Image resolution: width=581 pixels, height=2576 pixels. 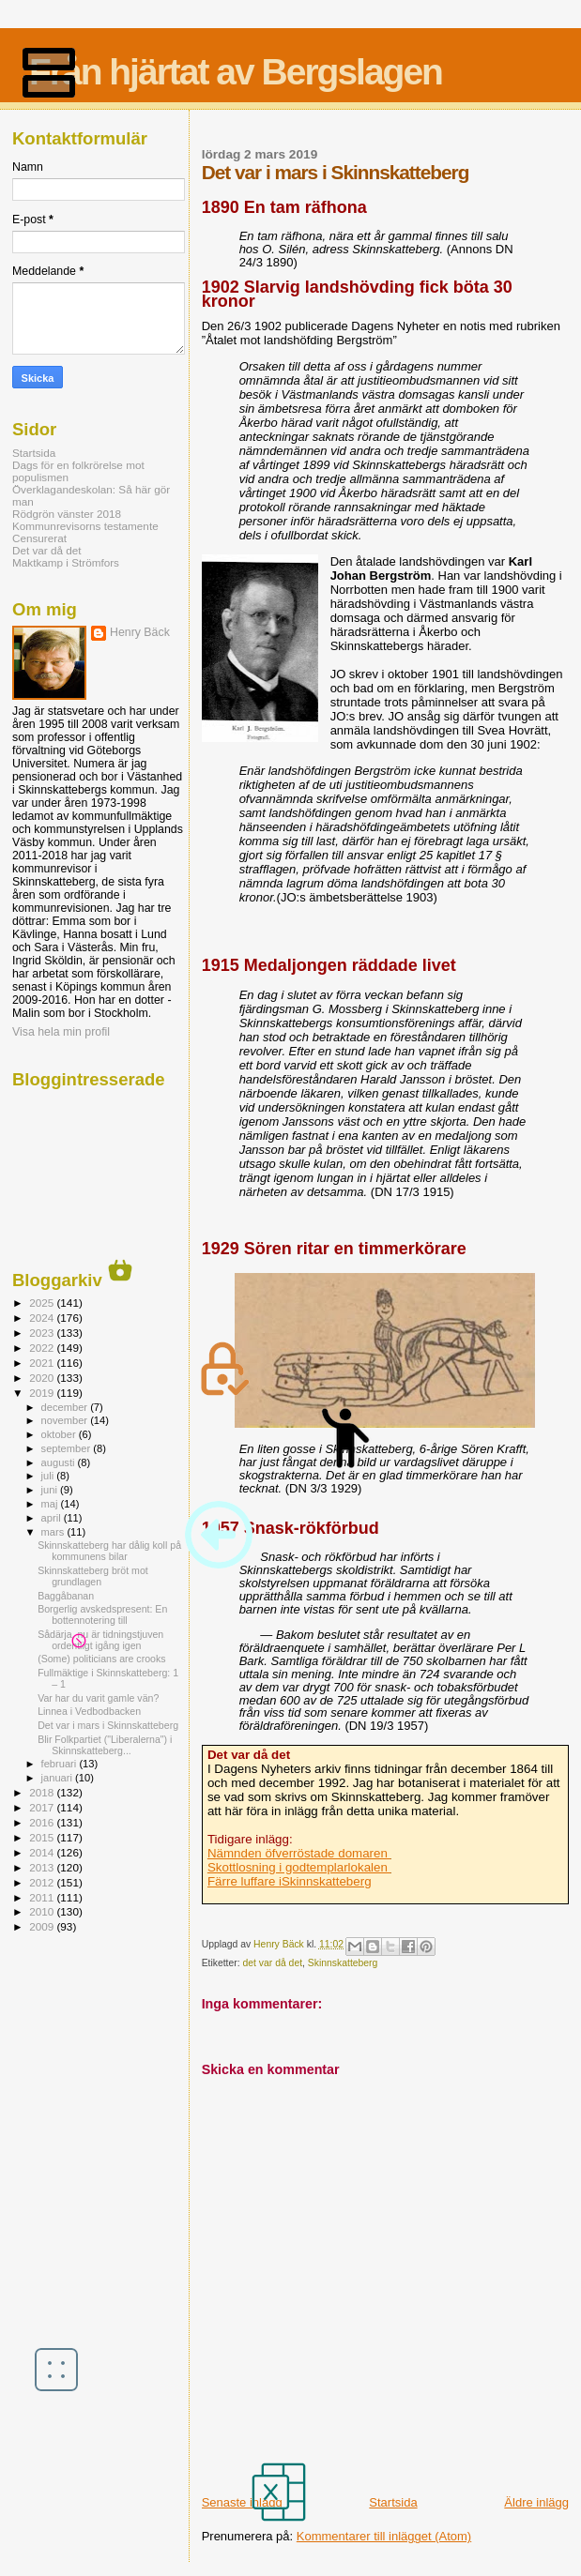 I want to click on go back to the previous screen, so click(x=219, y=1535).